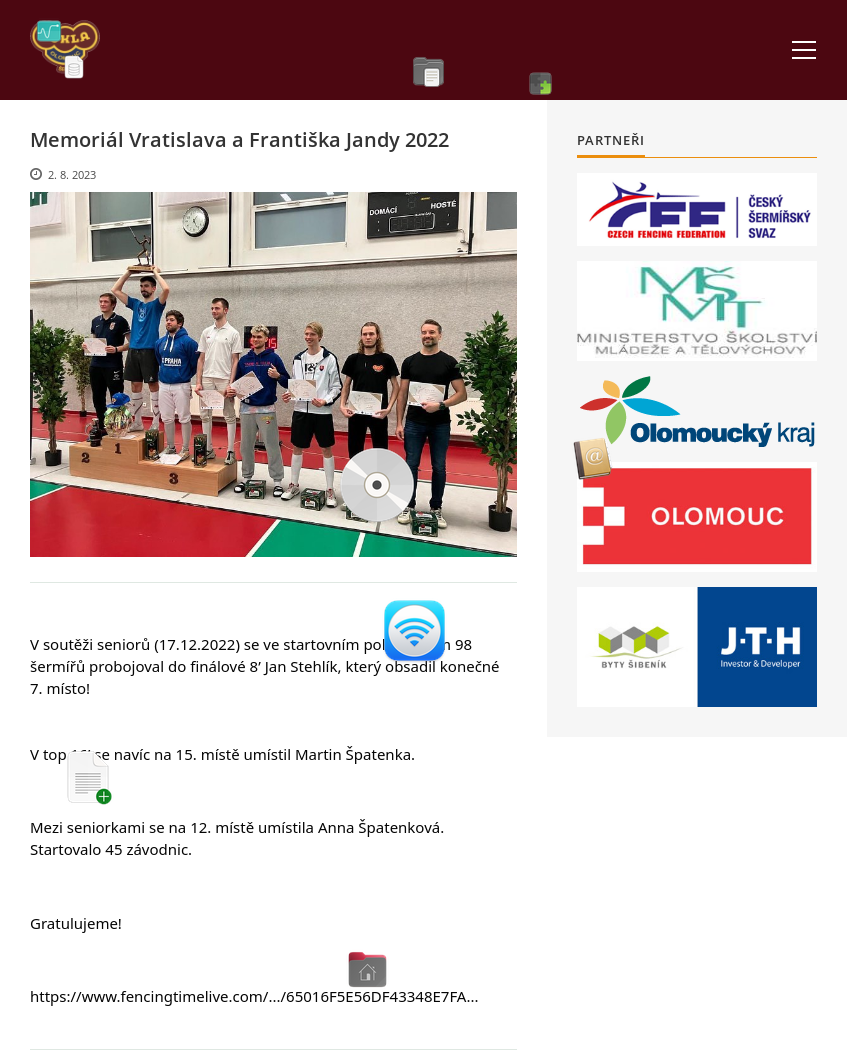 Image resolution: width=847 pixels, height=1050 pixels. I want to click on manage gnome shell extensions, so click(540, 83).